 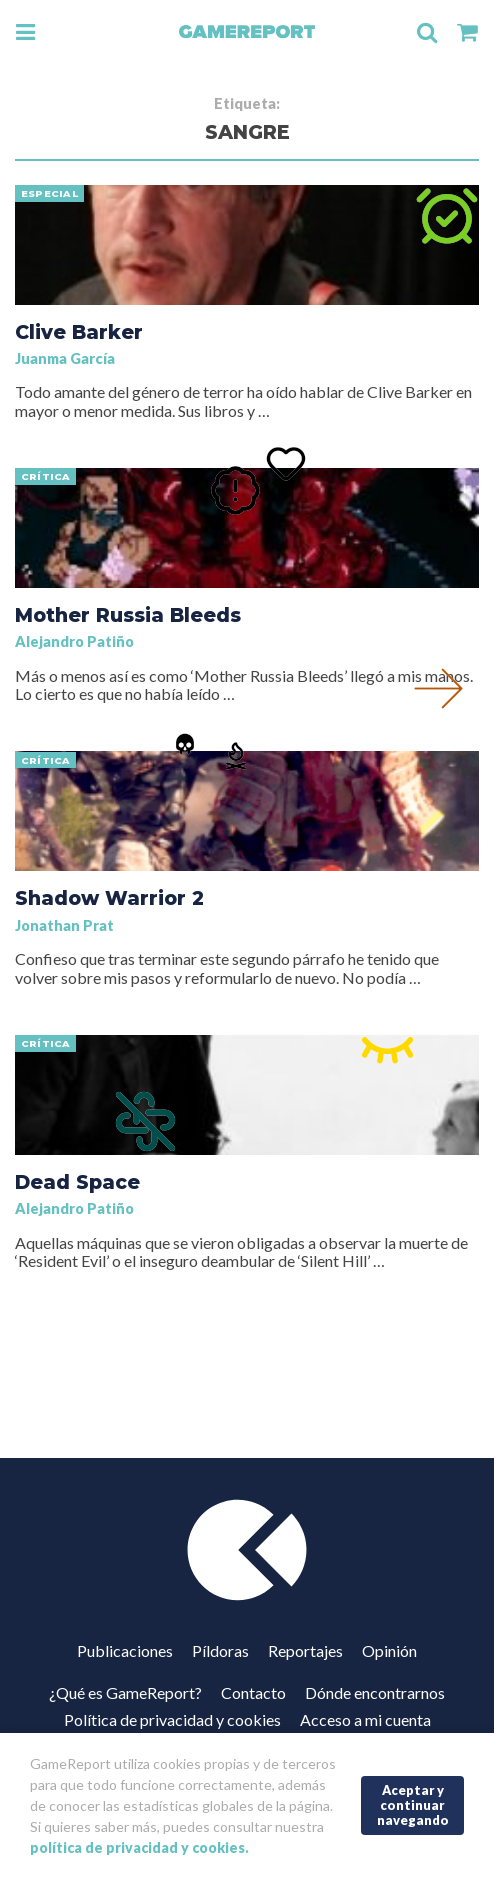 What do you see at coordinates (236, 756) in the screenshot?
I see `start a campfire or outdoor activity mode` at bounding box center [236, 756].